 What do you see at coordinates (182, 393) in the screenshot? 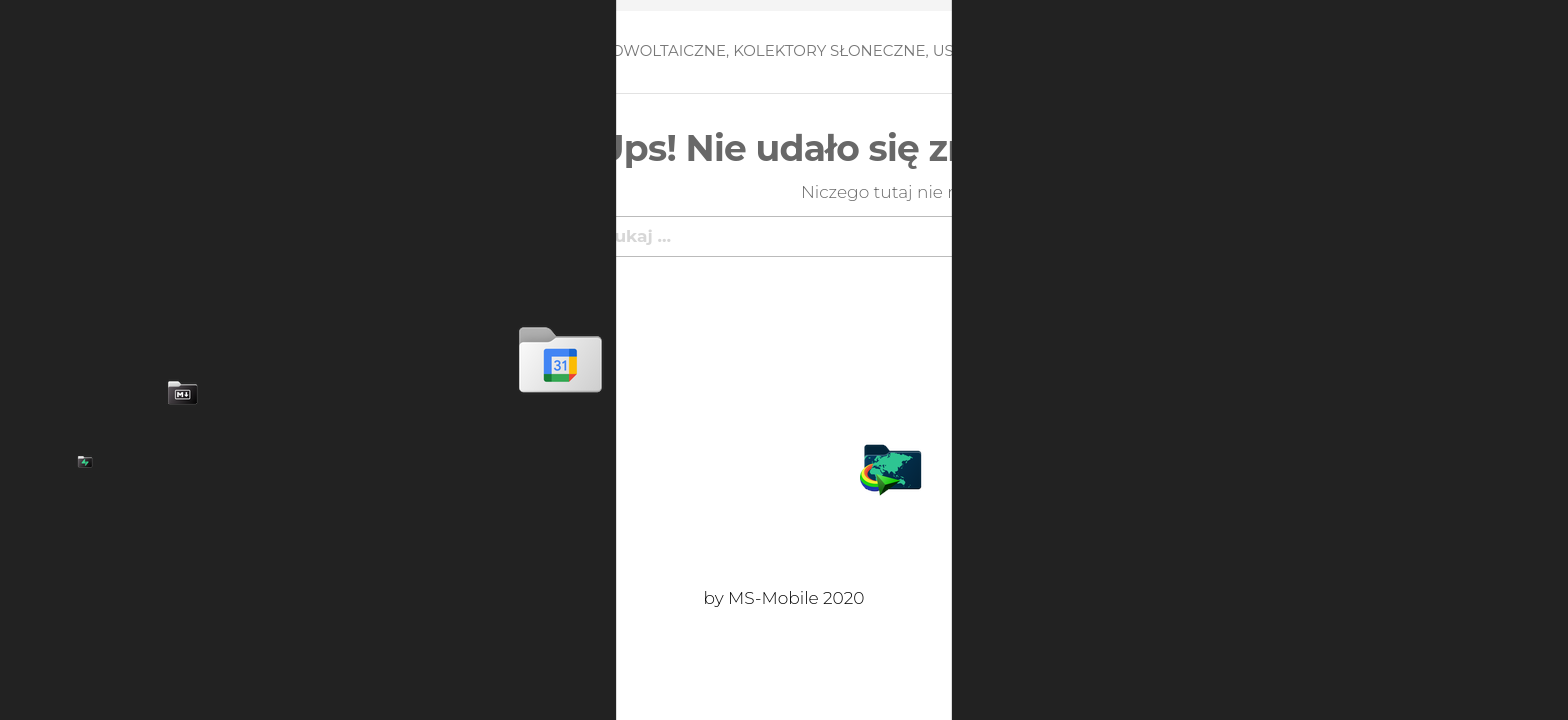
I see `folder containing markdown files` at bounding box center [182, 393].